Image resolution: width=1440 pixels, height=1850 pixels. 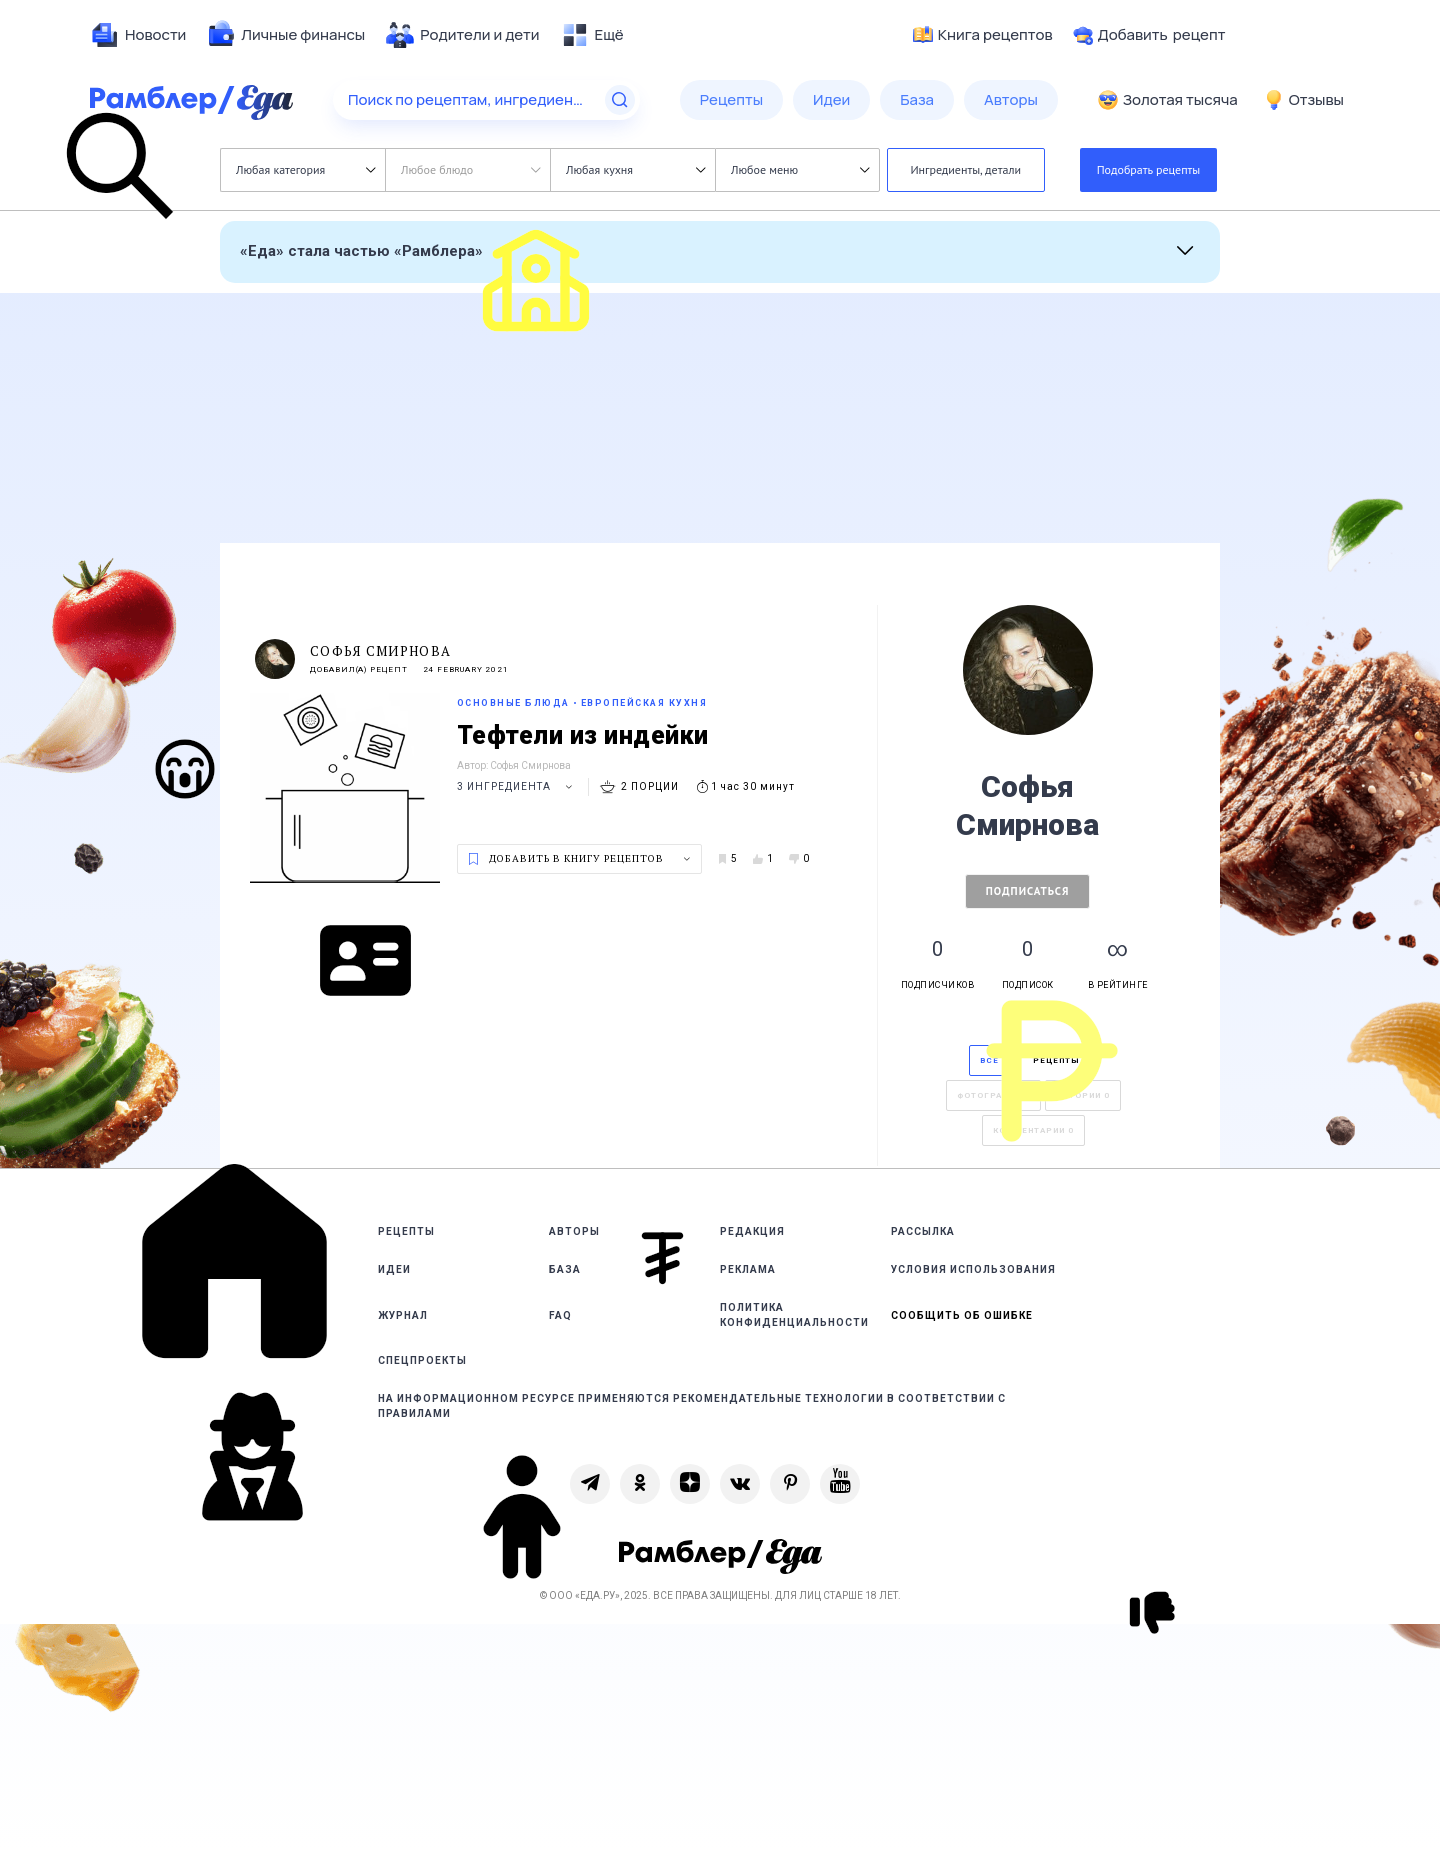 What do you see at coordinates (1153, 1612) in the screenshot?
I see `dislike or downvote content` at bounding box center [1153, 1612].